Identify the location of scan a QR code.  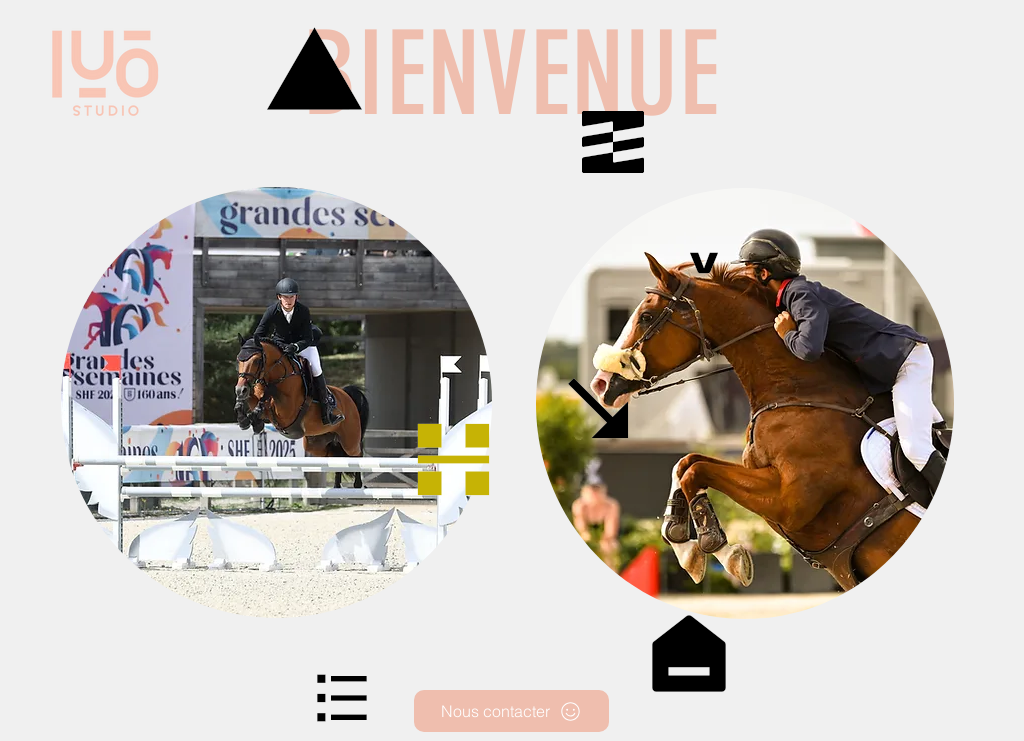
(453, 459).